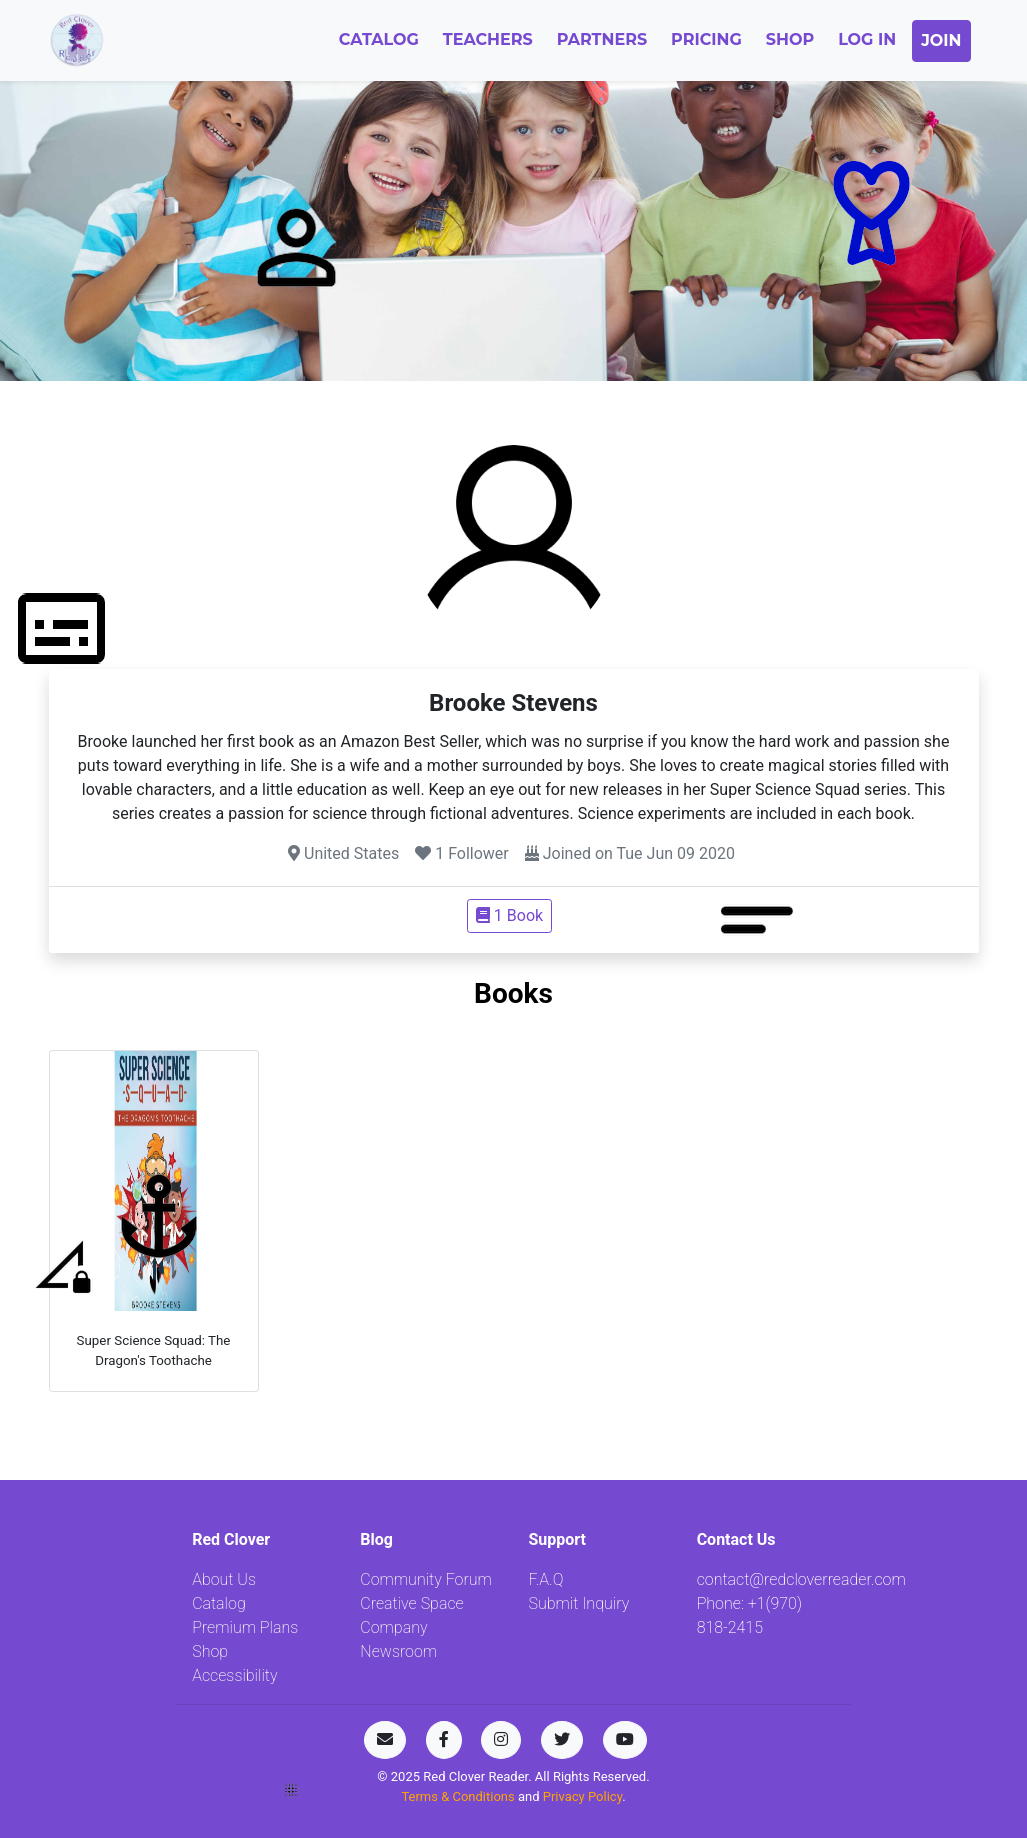 The image size is (1027, 1838). Describe the element at coordinates (61, 628) in the screenshot. I see `enable subtitles or closed captions` at that location.